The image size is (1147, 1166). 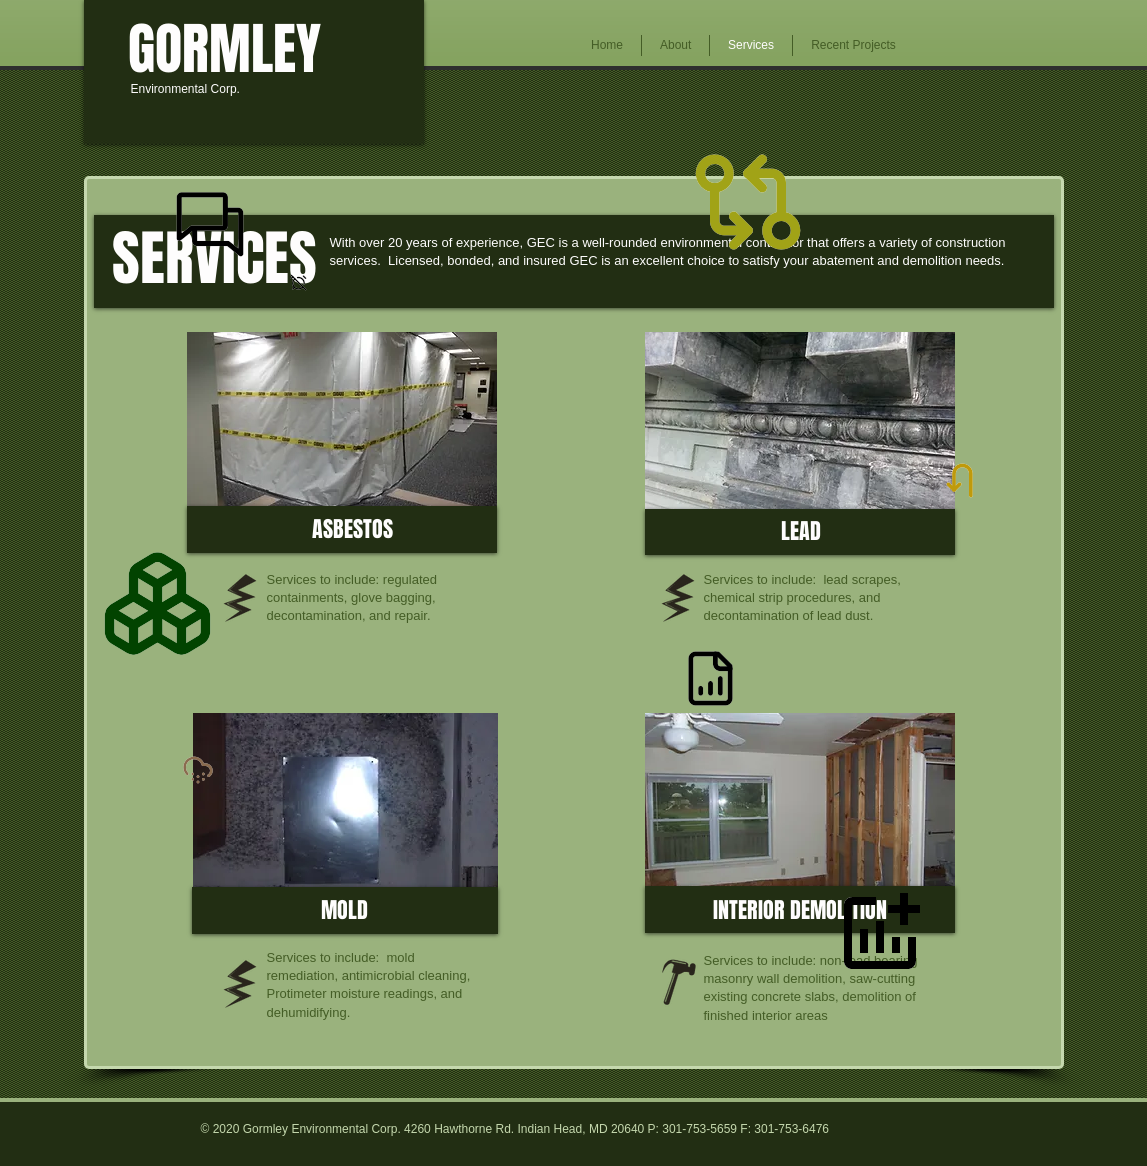 I want to click on open your conversations, so click(x=210, y=223).